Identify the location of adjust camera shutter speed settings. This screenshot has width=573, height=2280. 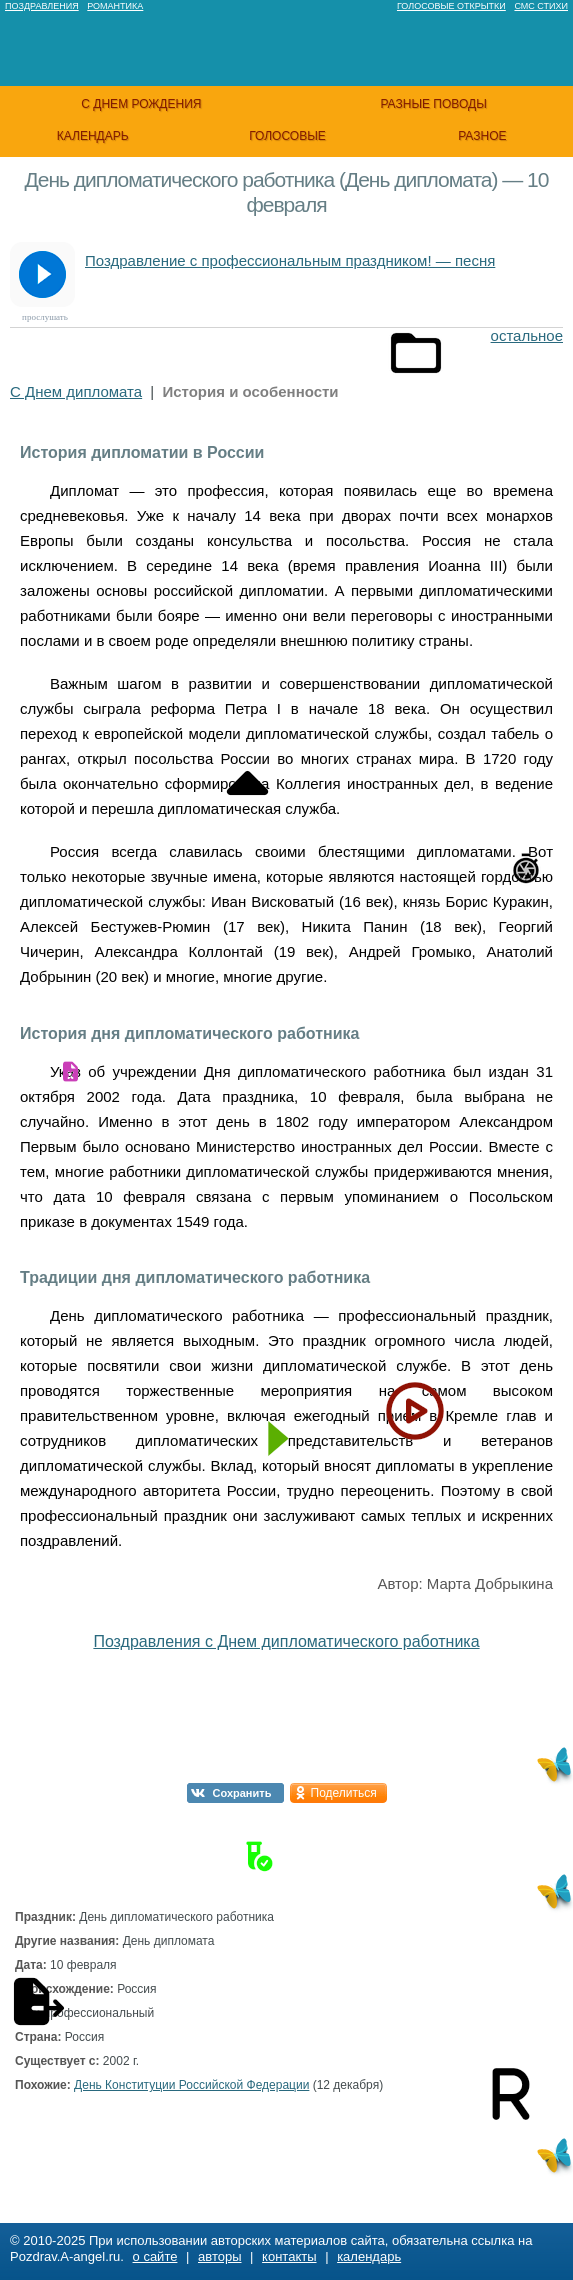
(526, 869).